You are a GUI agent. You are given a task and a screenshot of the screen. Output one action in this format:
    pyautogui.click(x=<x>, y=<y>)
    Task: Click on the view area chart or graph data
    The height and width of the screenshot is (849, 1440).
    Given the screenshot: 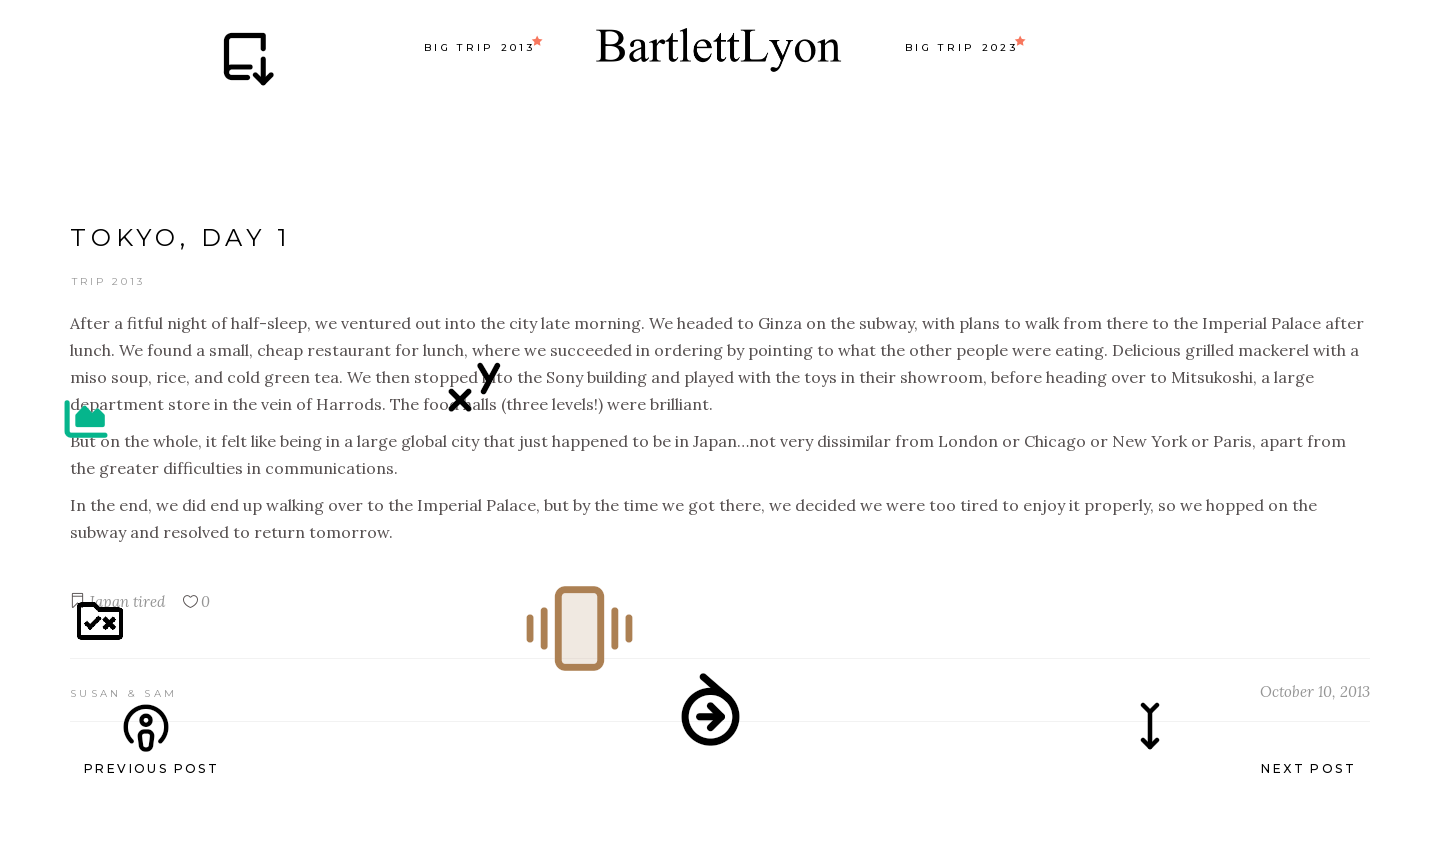 What is the action you would take?
    pyautogui.click(x=86, y=419)
    